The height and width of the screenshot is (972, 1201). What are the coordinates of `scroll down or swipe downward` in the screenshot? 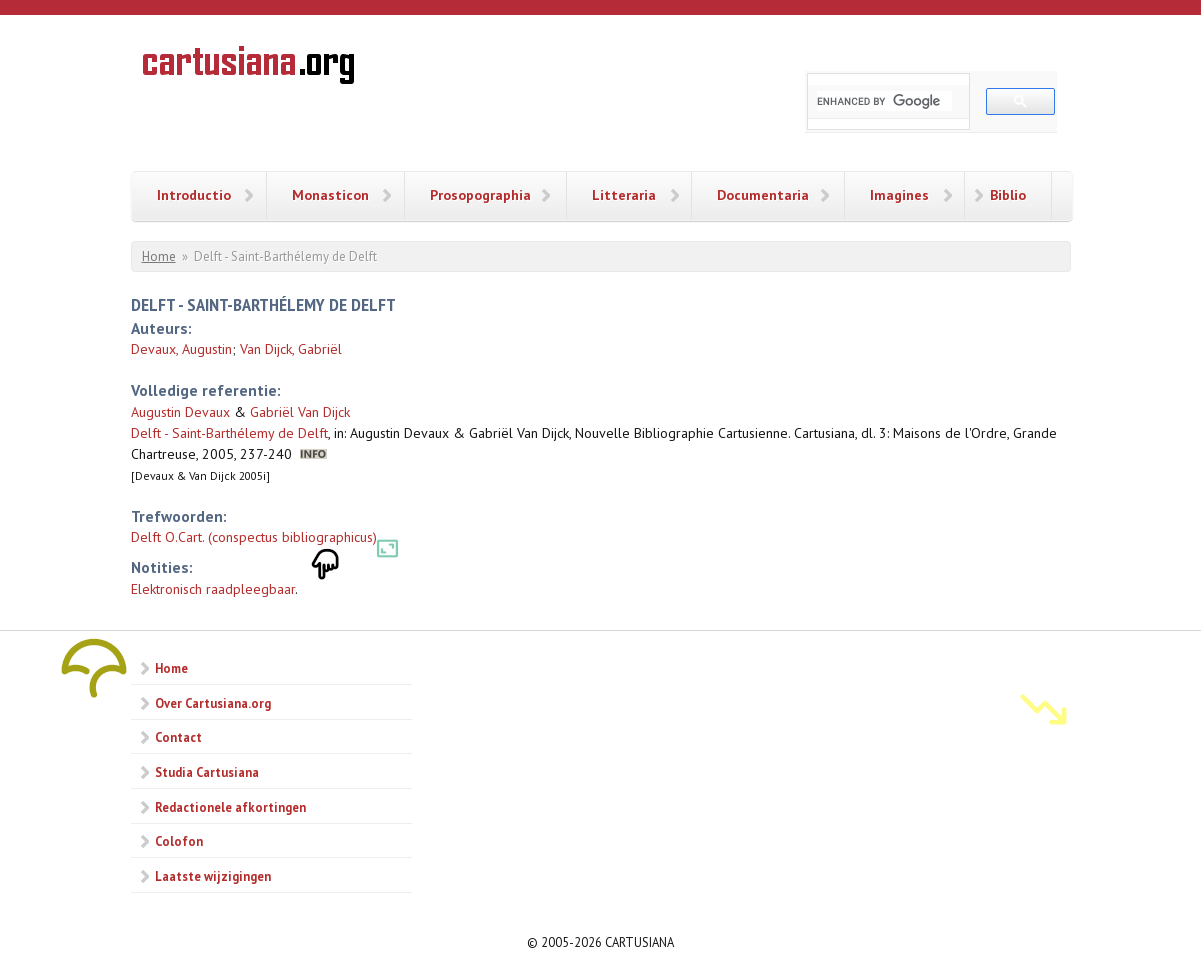 It's located at (325, 563).